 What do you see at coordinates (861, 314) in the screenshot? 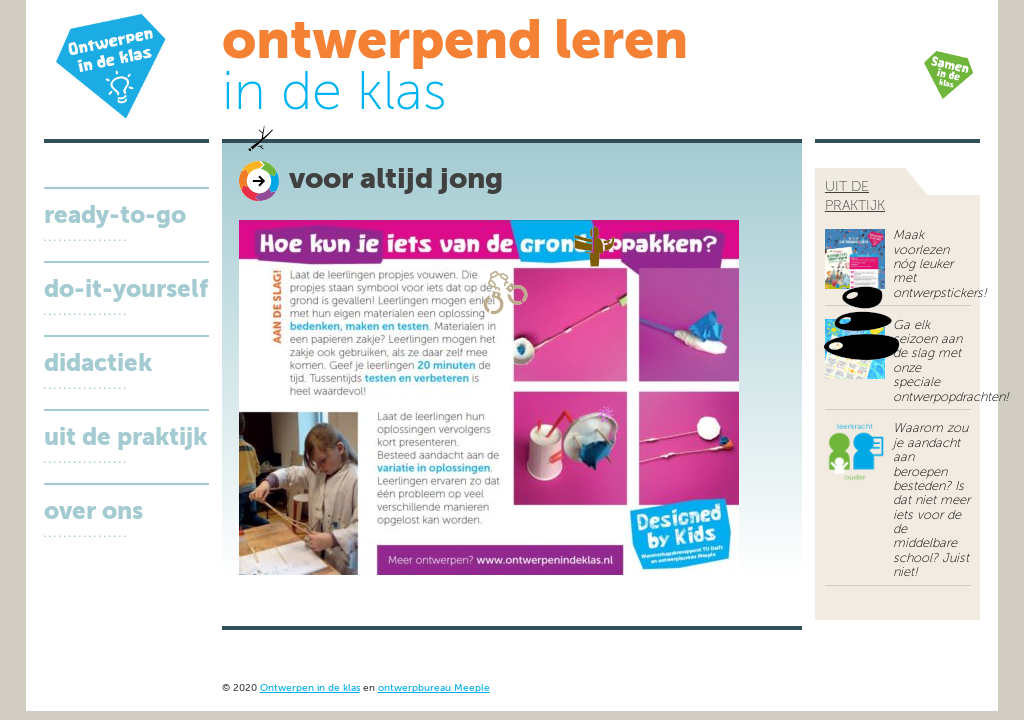
I see `access meditation or mindfulness features` at bounding box center [861, 314].